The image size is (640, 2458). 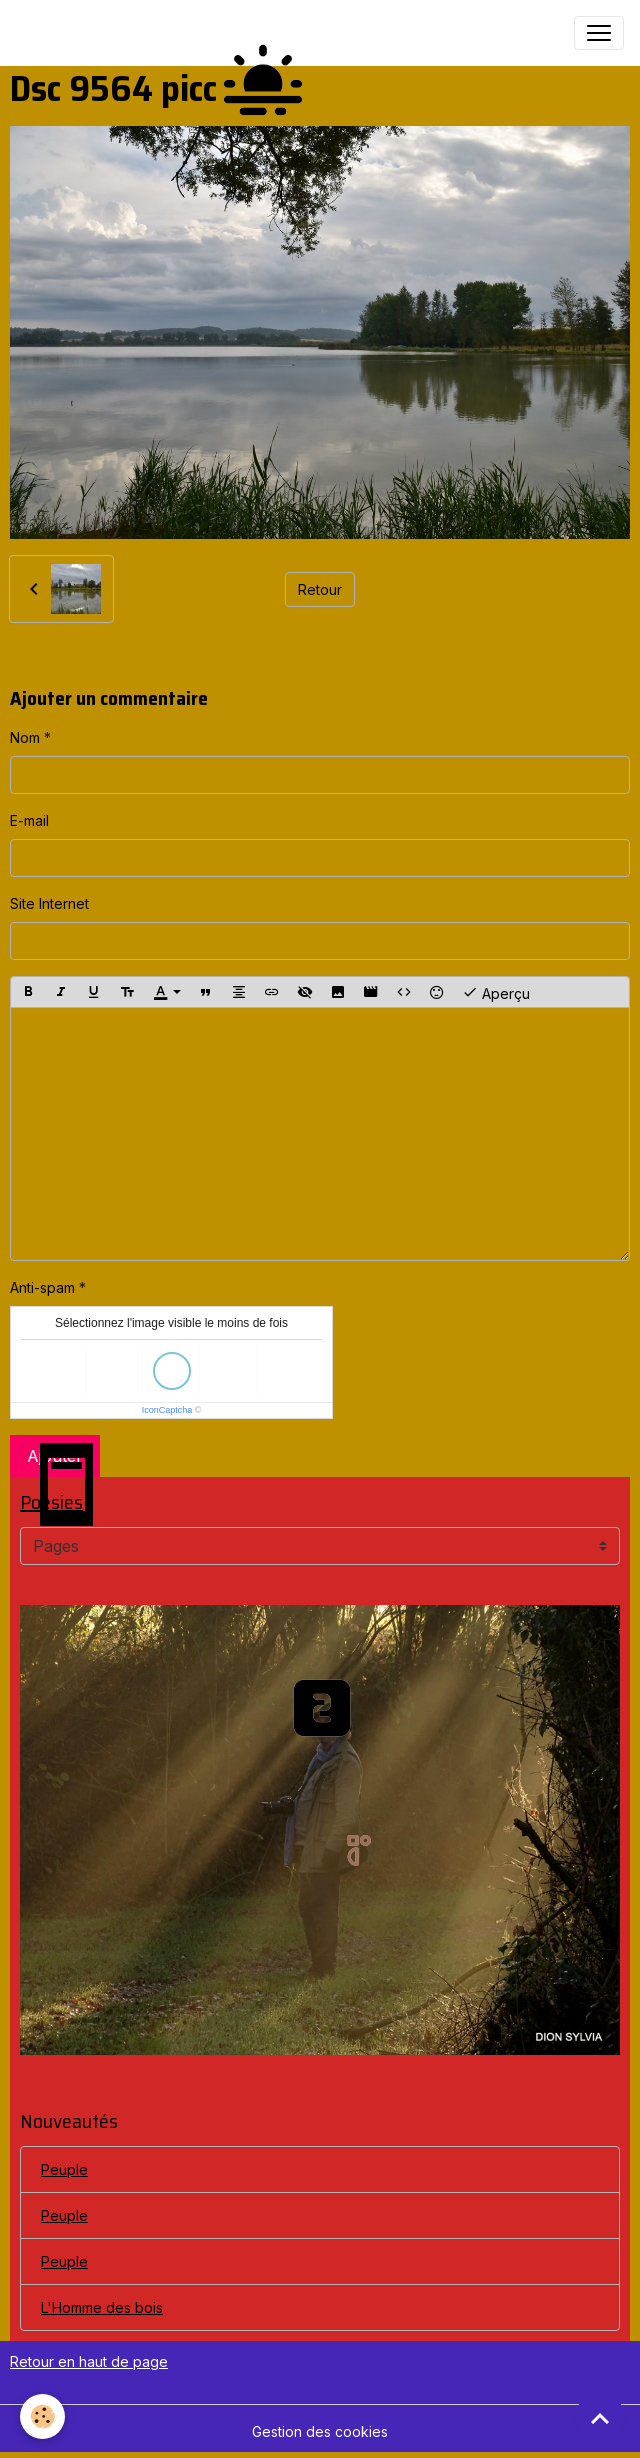 What do you see at coordinates (263, 80) in the screenshot?
I see `indicates sunset or evening time` at bounding box center [263, 80].